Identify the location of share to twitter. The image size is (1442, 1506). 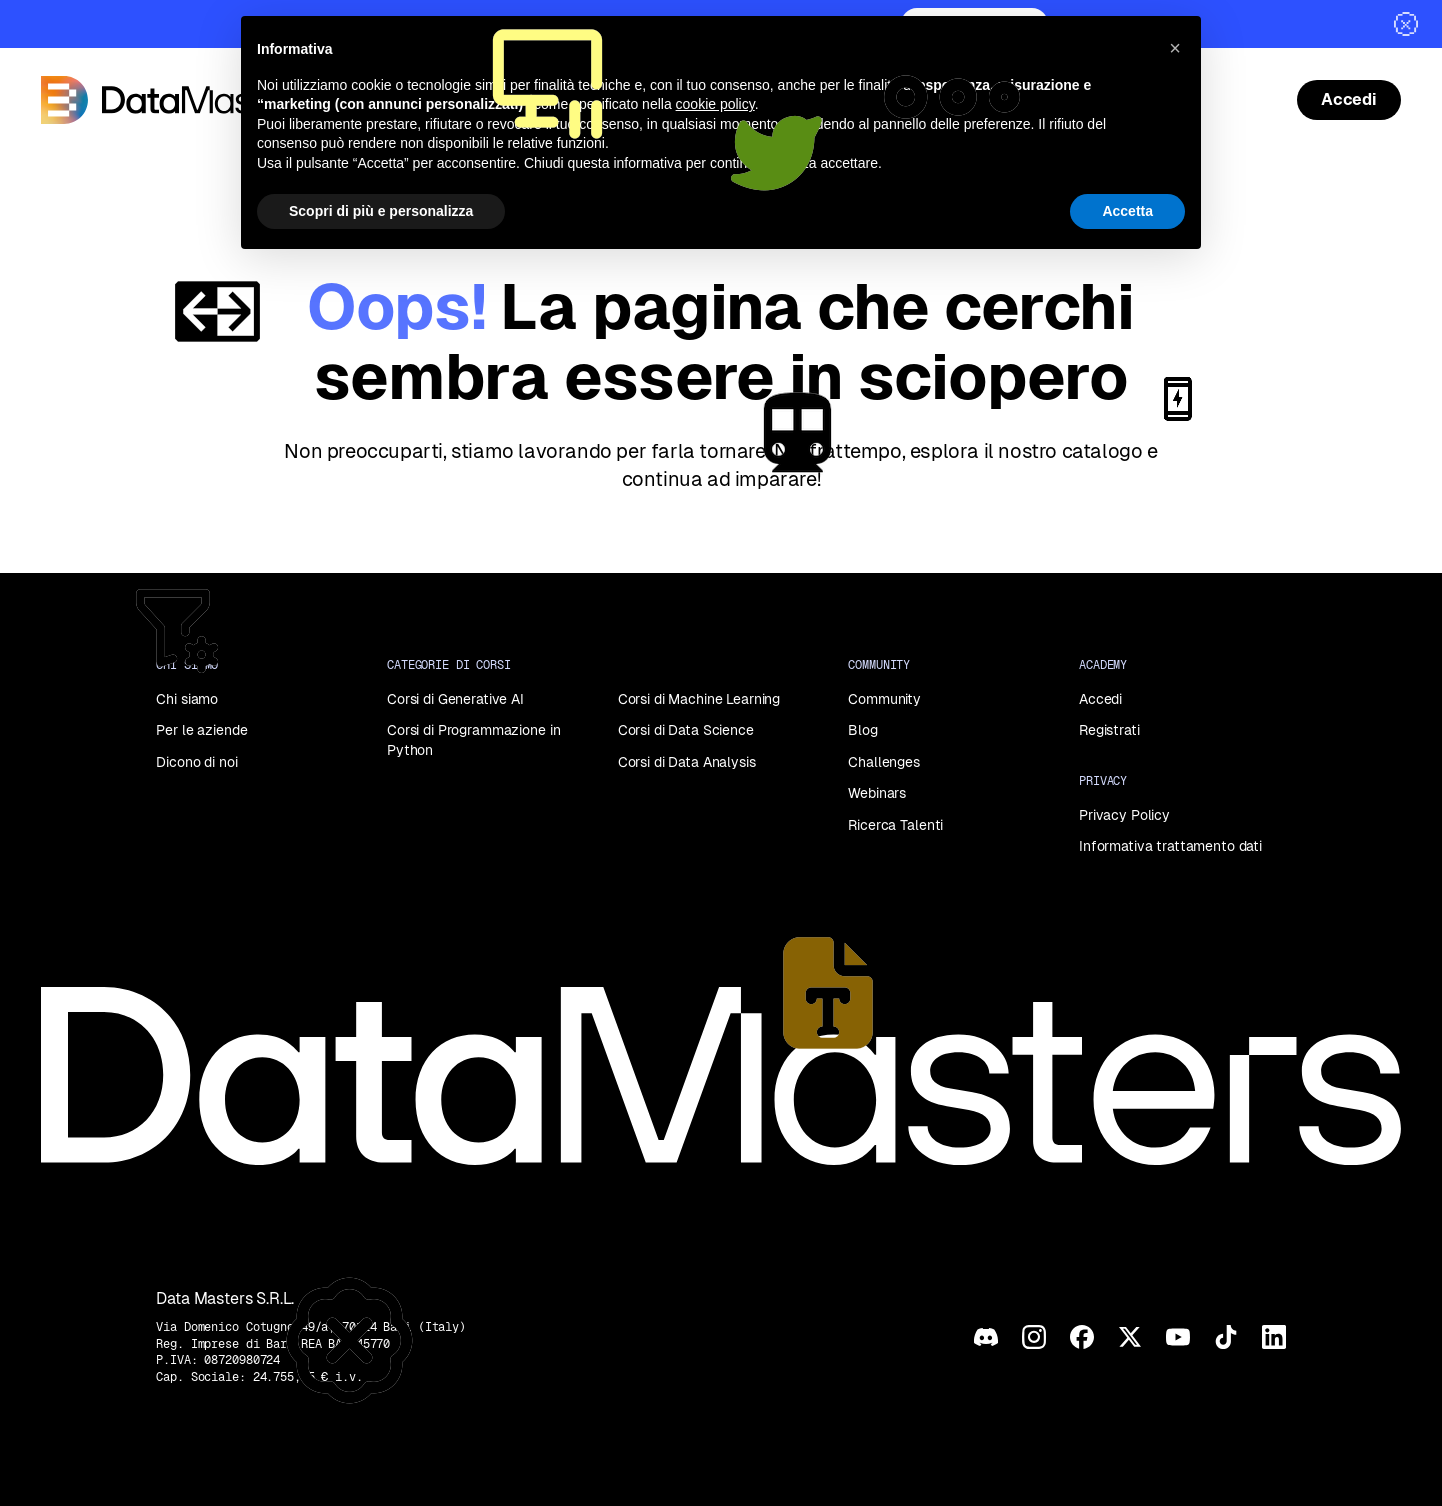
(776, 153).